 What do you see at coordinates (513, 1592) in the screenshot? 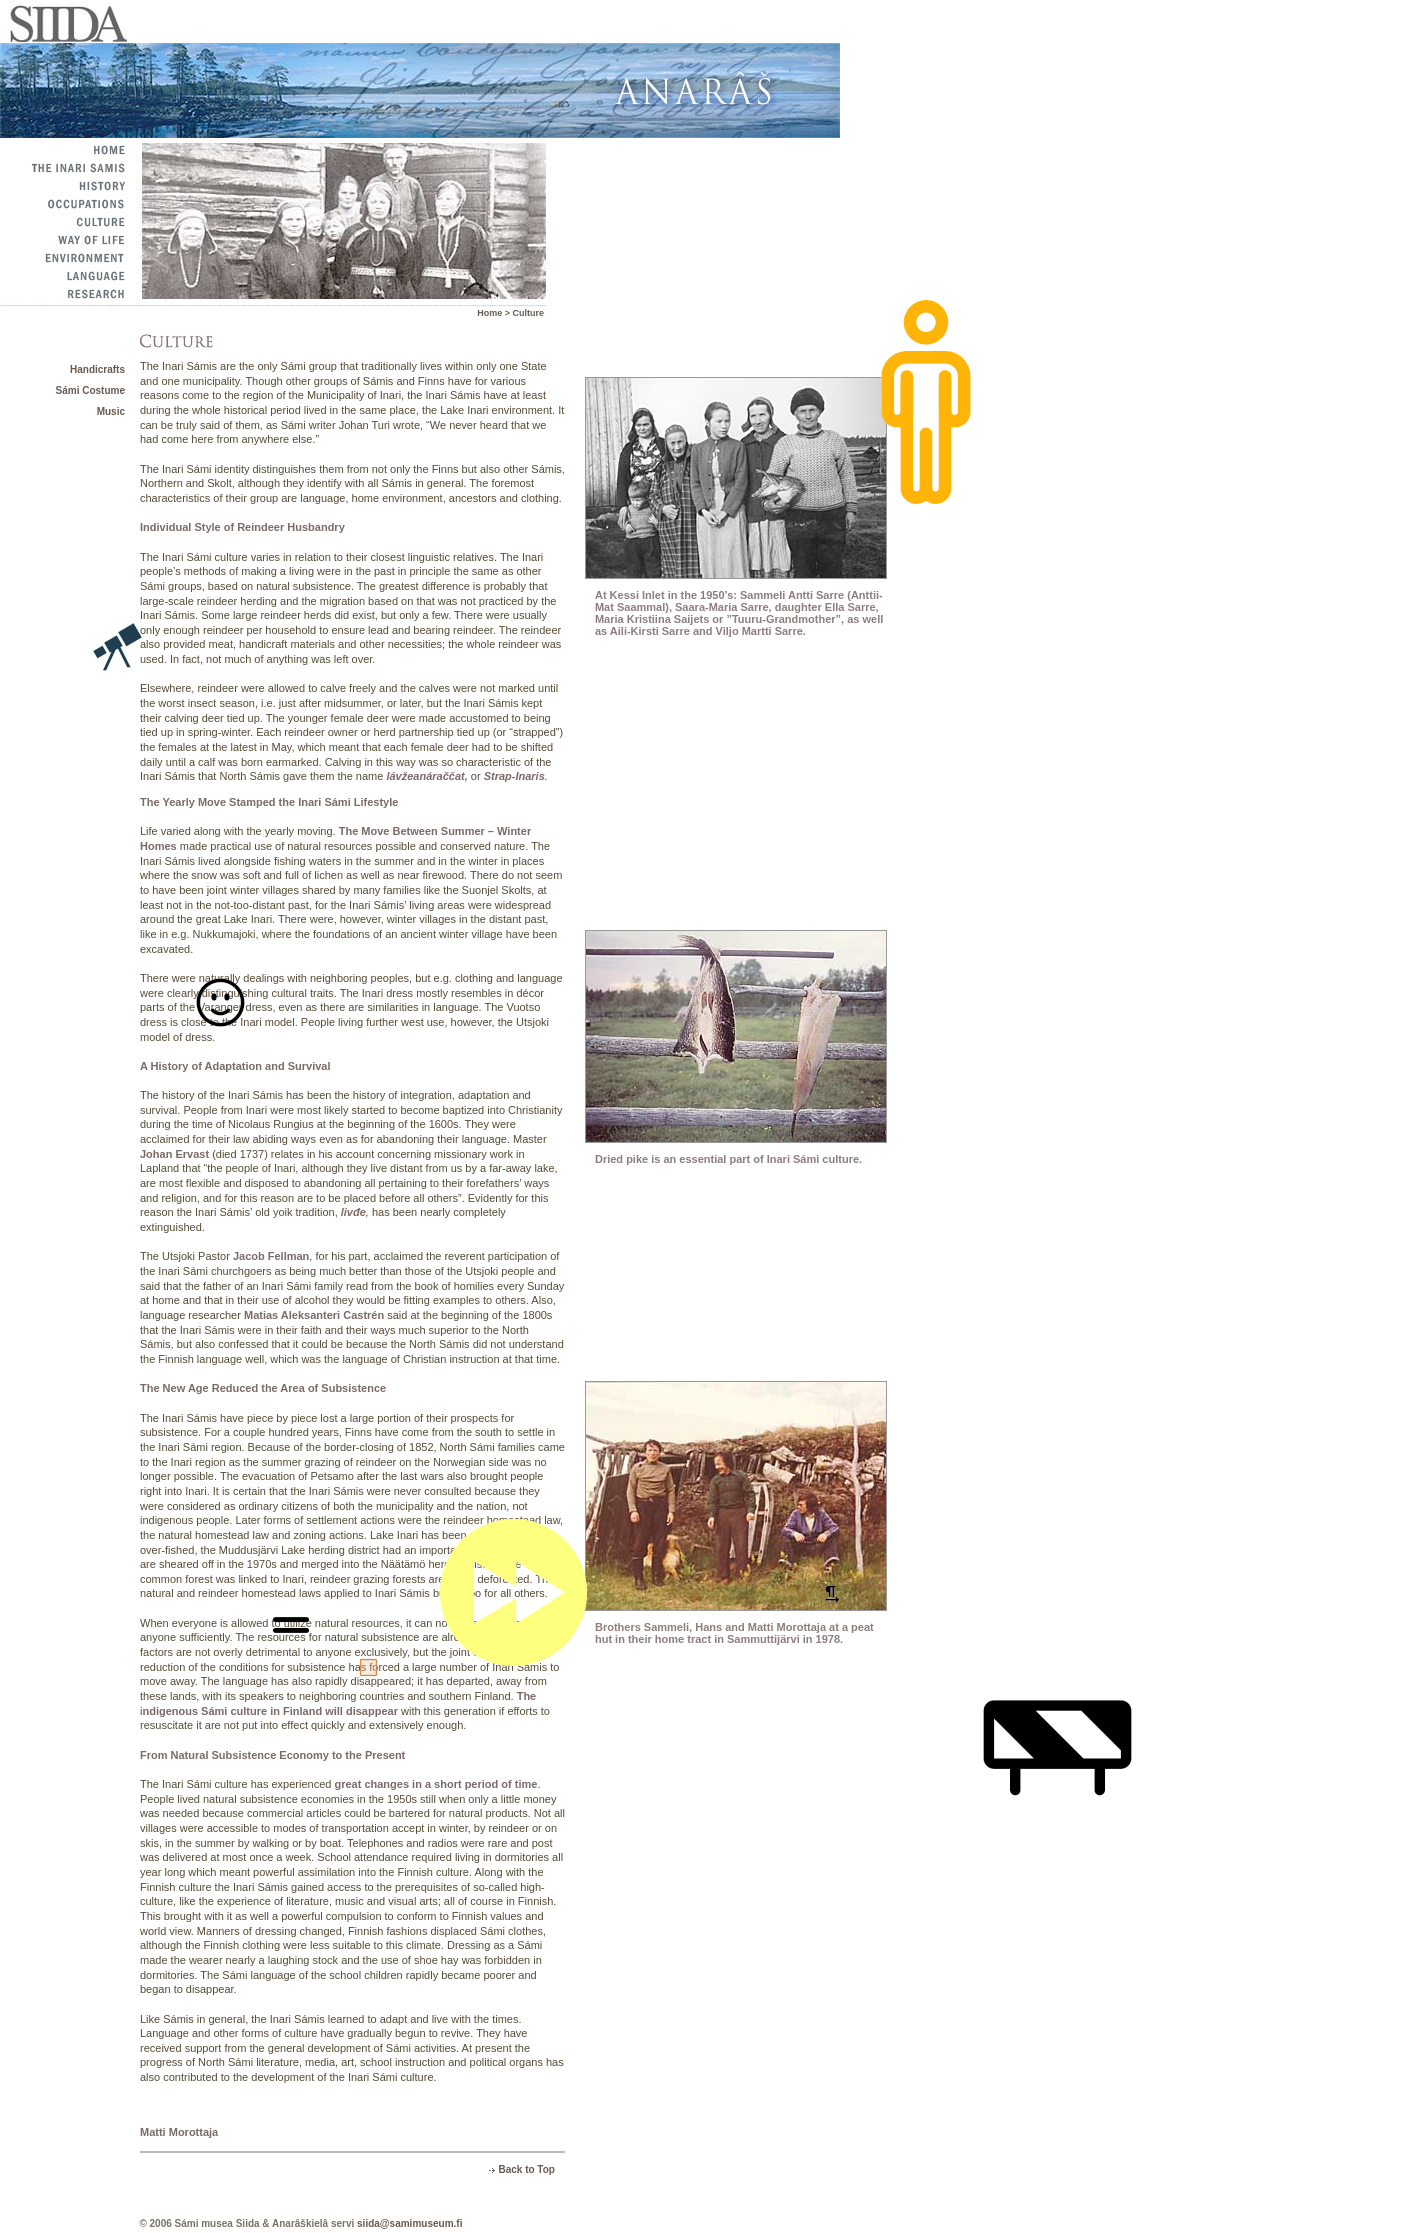
I see `skip to the next track` at bounding box center [513, 1592].